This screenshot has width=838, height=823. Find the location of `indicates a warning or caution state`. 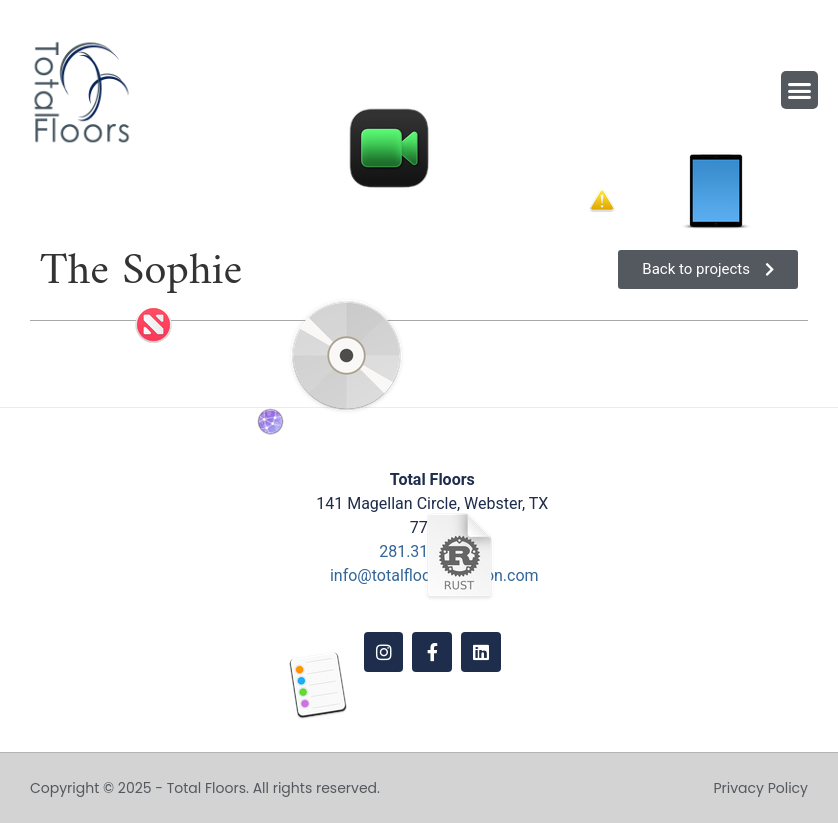

indicates a warning or caution state is located at coordinates (585, 221).